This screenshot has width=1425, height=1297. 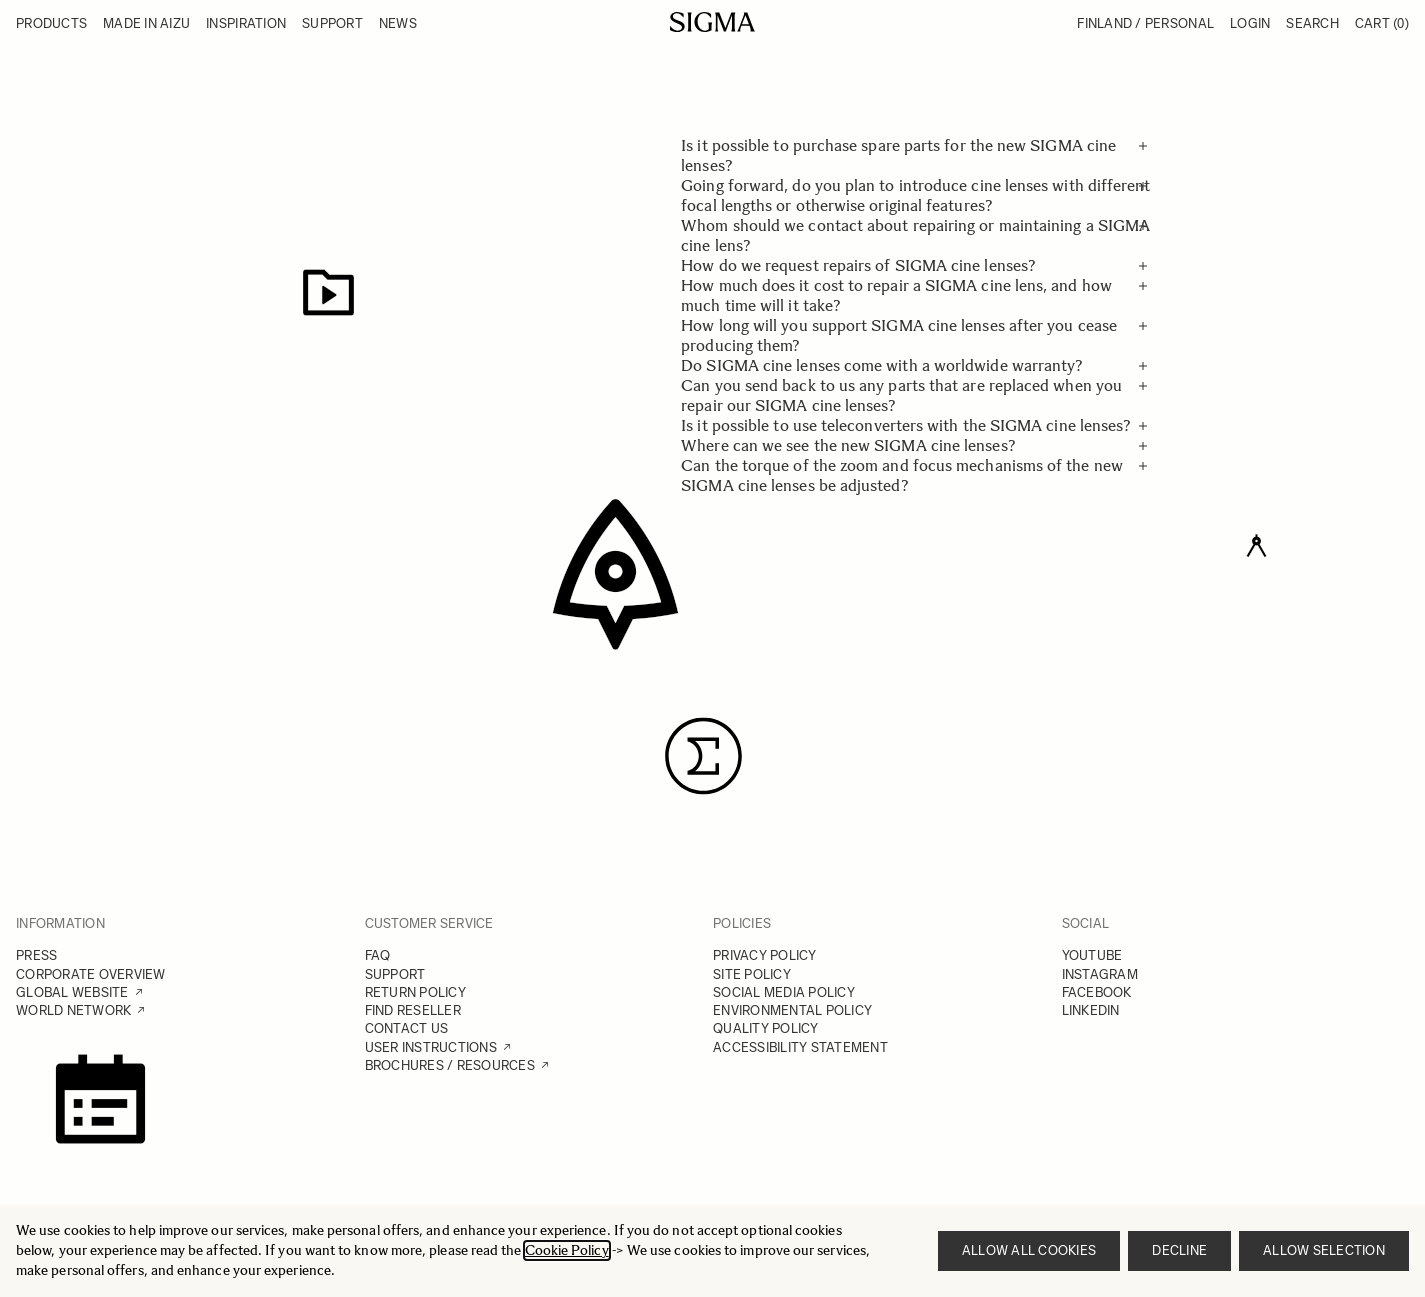 I want to click on view calendar tasks and to-do items, so click(x=100, y=1103).